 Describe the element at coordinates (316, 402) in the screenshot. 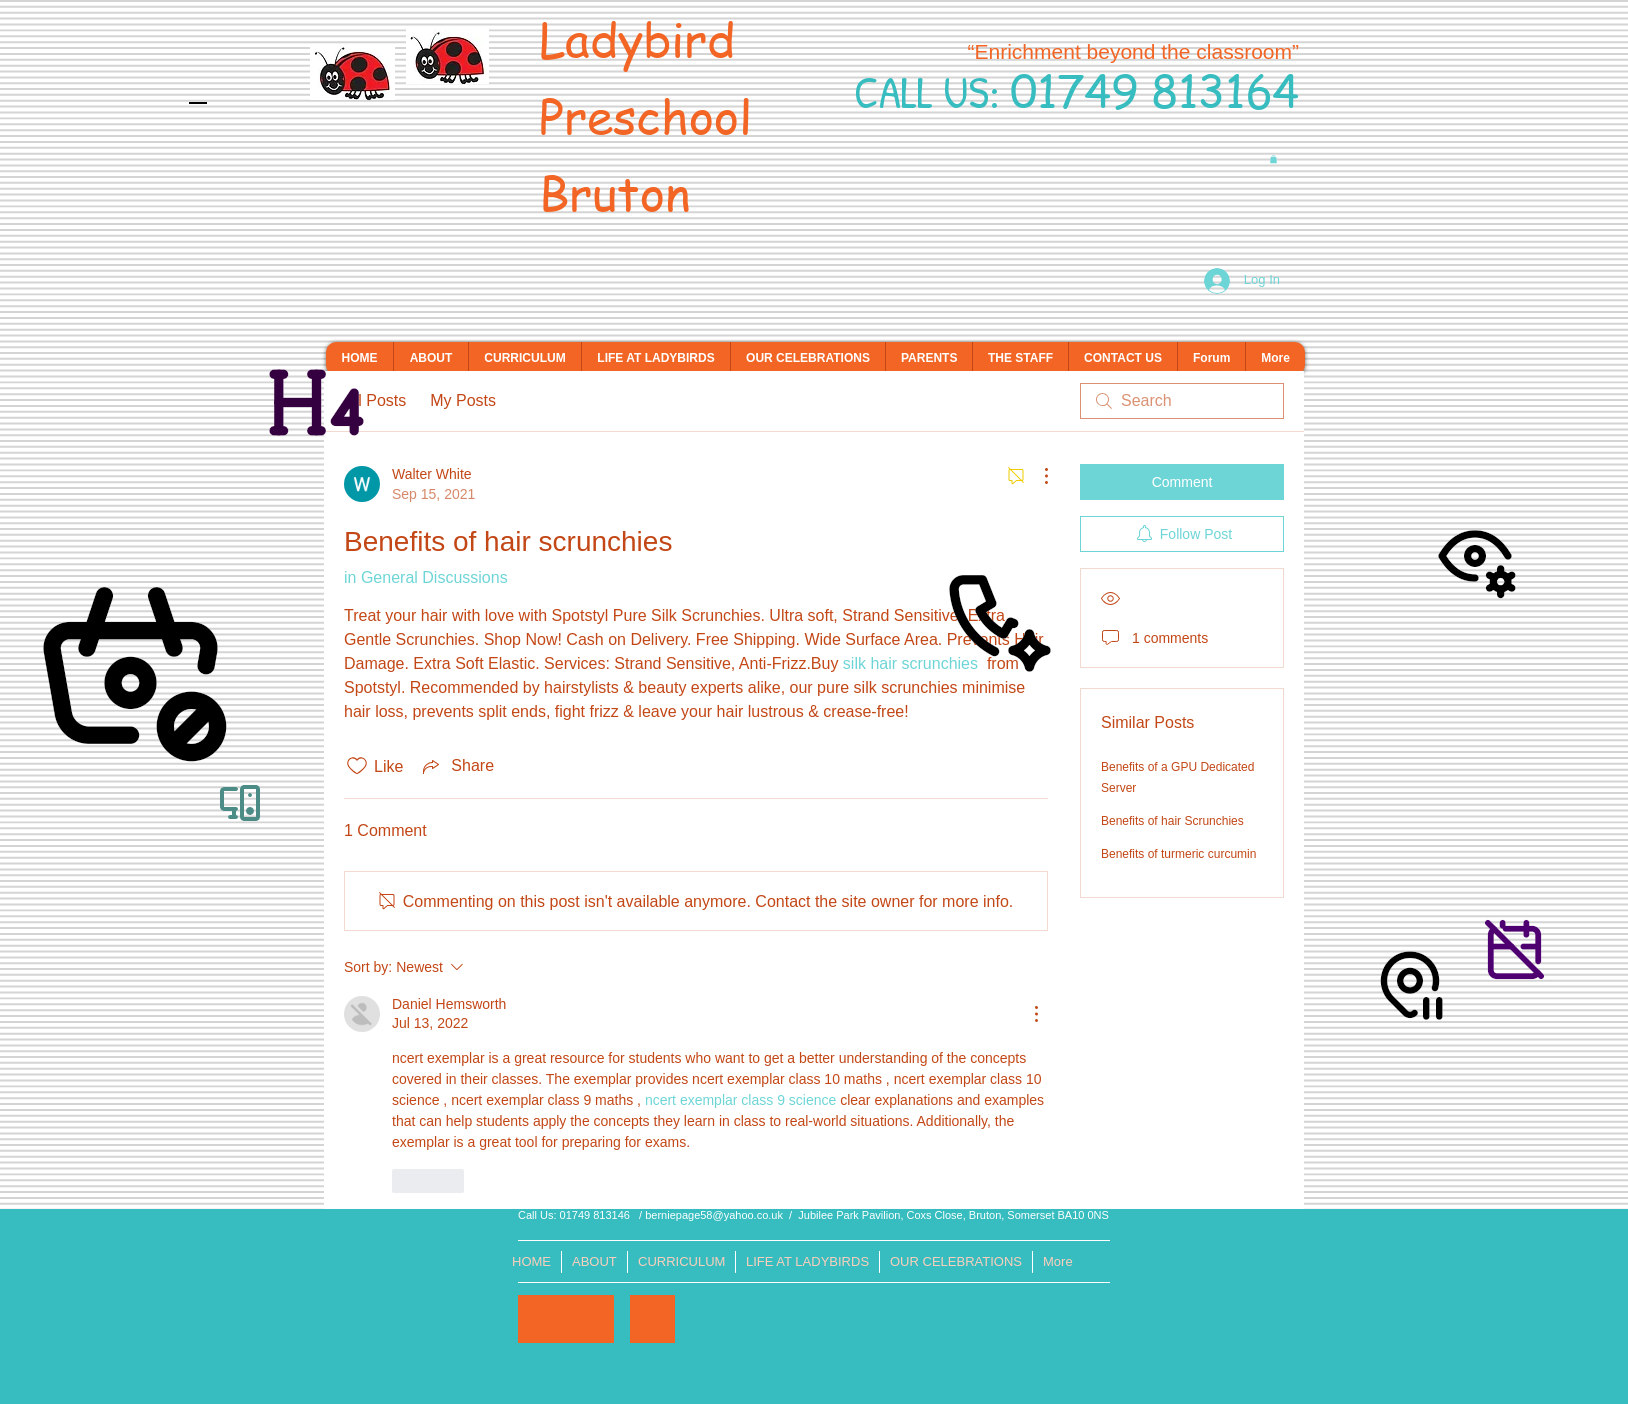

I see `format text as heading level 4` at that location.